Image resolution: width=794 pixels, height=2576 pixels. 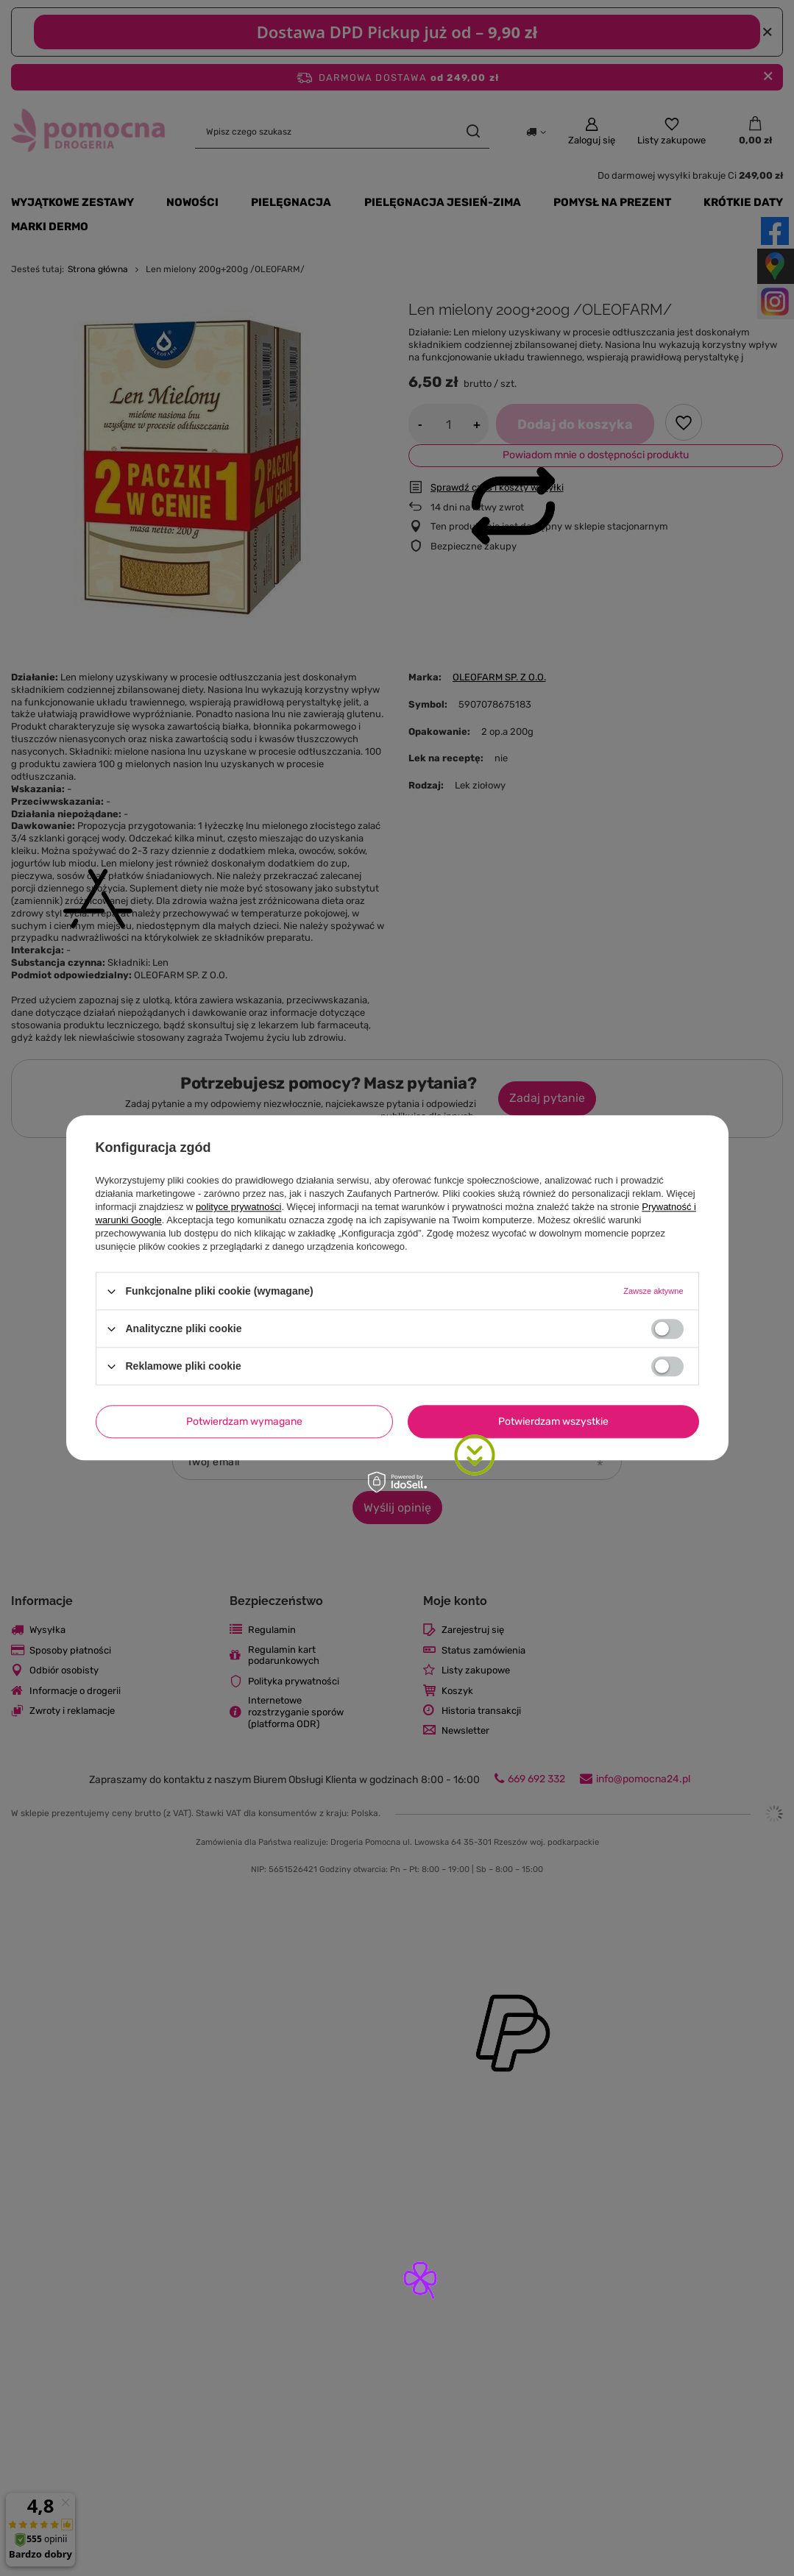 What do you see at coordinates (475, 1455) in the screenshot?
I see `expand all content below` at bounding box center [475, 1455].